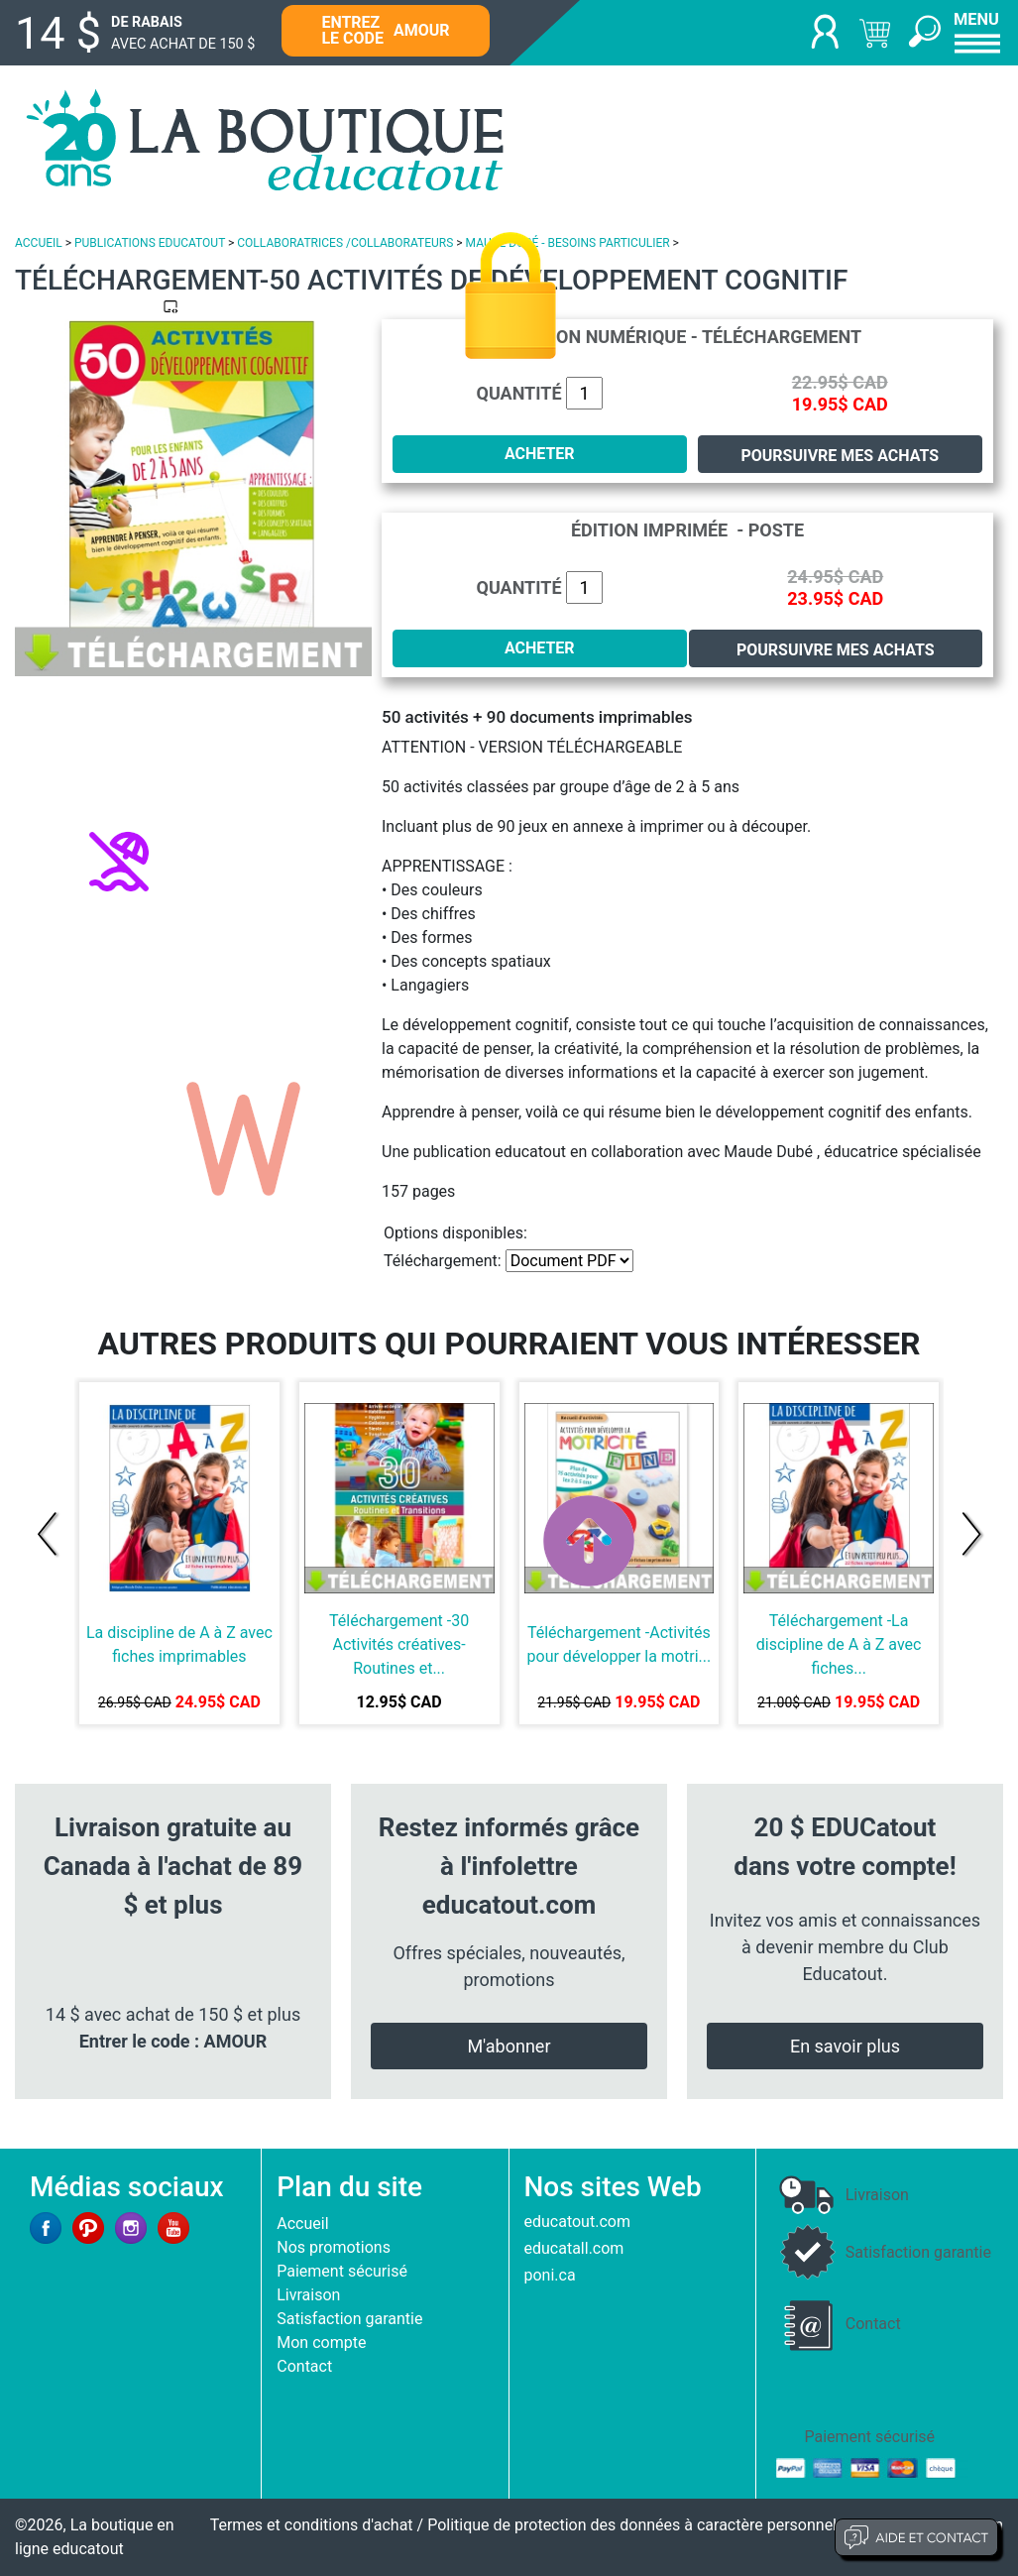 This screenshot has height=2576, width=1018. I want to click on beach or coastal area unavailable, so click(119, 862).